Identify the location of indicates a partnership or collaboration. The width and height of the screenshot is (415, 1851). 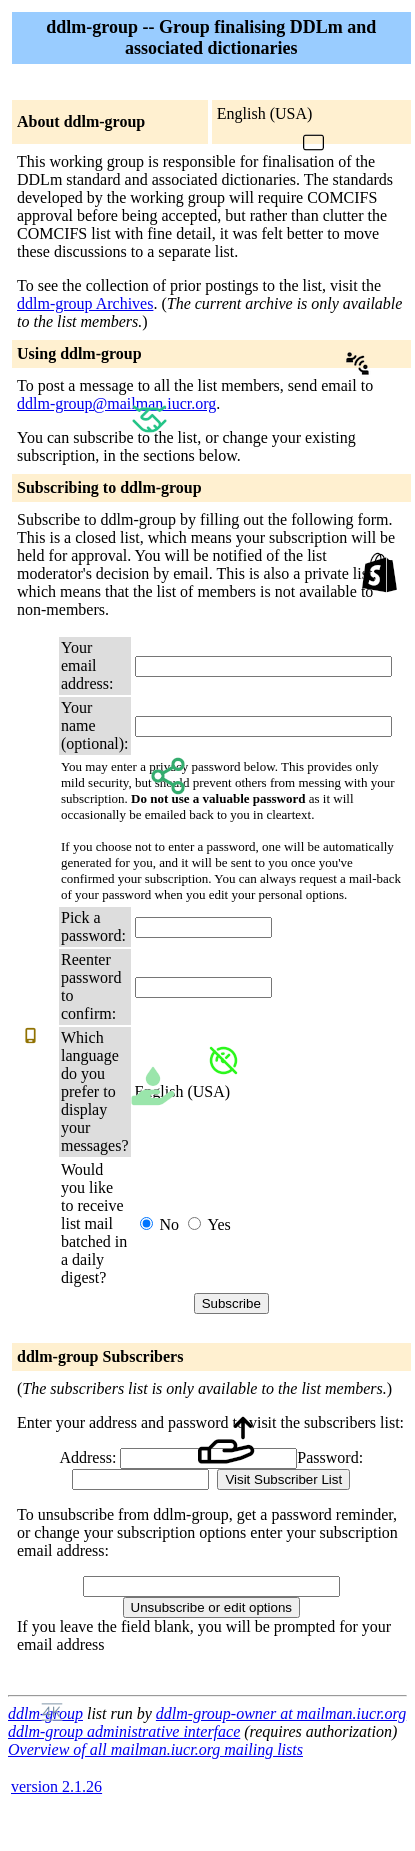
(149, 418).